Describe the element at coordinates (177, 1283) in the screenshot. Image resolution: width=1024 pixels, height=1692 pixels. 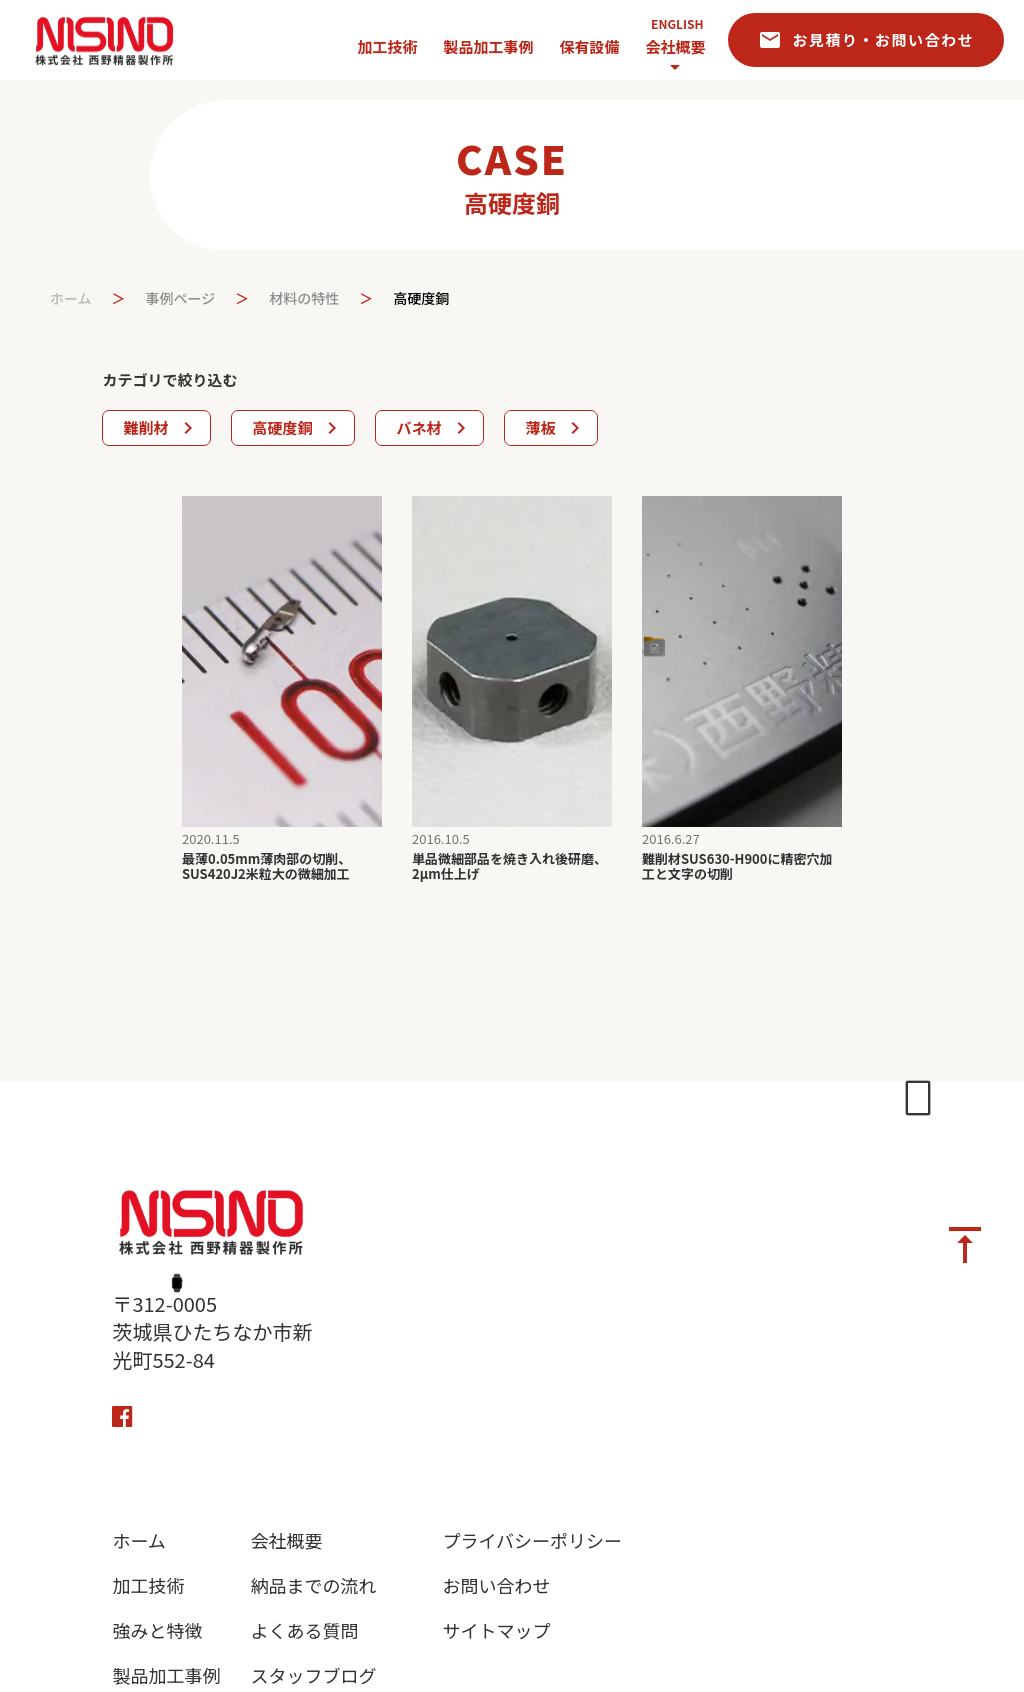
I see `apple watch series 6 device icon` at that location.